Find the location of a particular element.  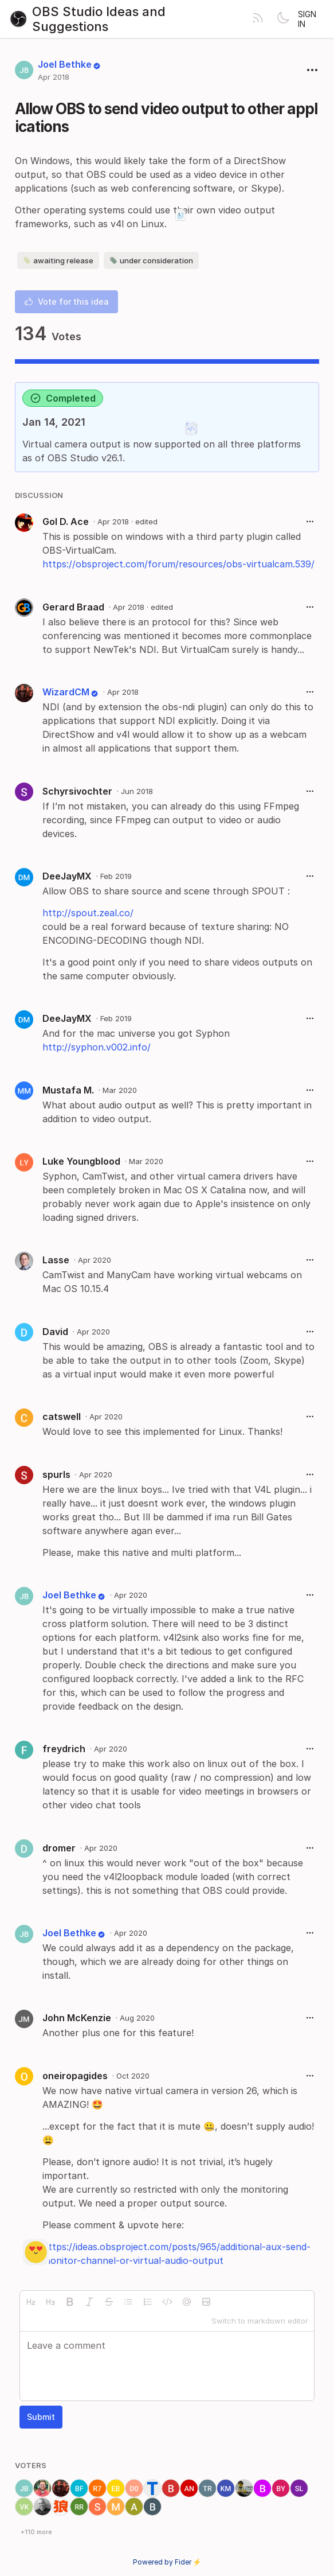

open a word processing document is located at coordinates (180, 215).